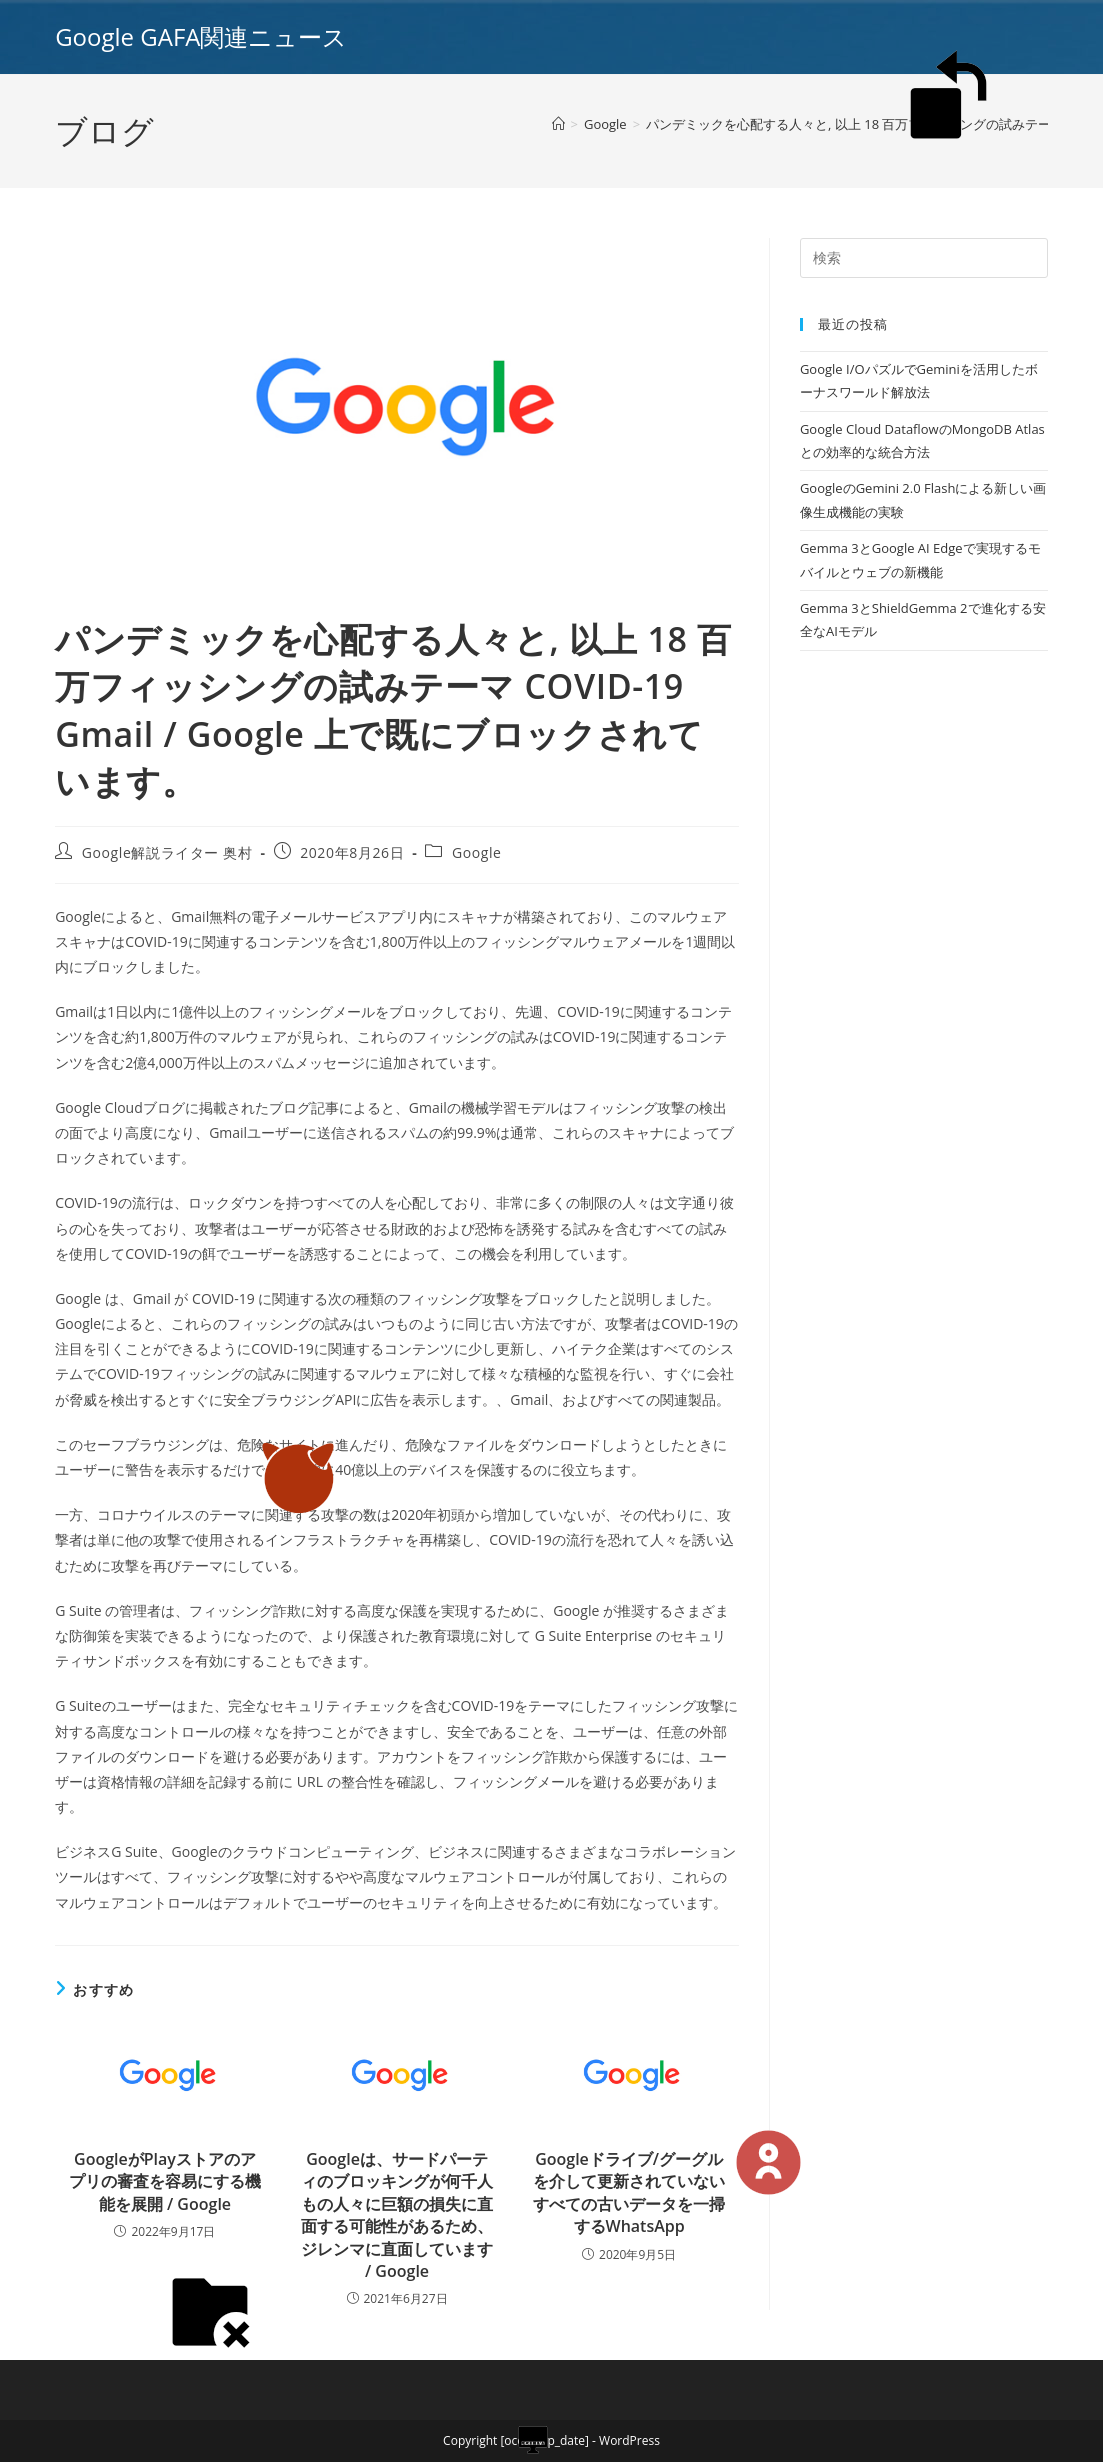 The height and width of the screenshot is (2462, 1103). I want to click on access your account or profile, so click(768, 2162).